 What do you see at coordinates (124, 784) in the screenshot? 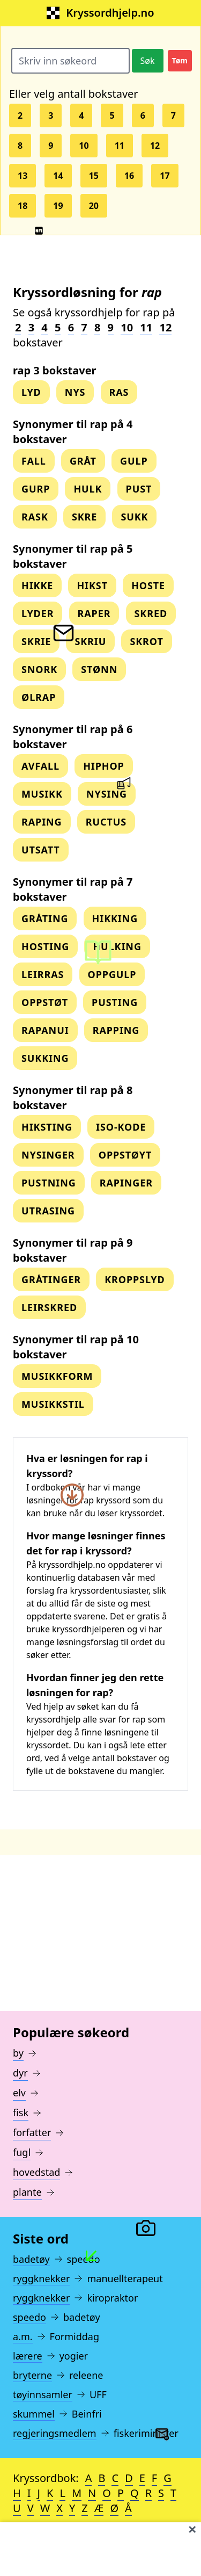
I see `construction or building in progress` at bounding box center [124, 784].